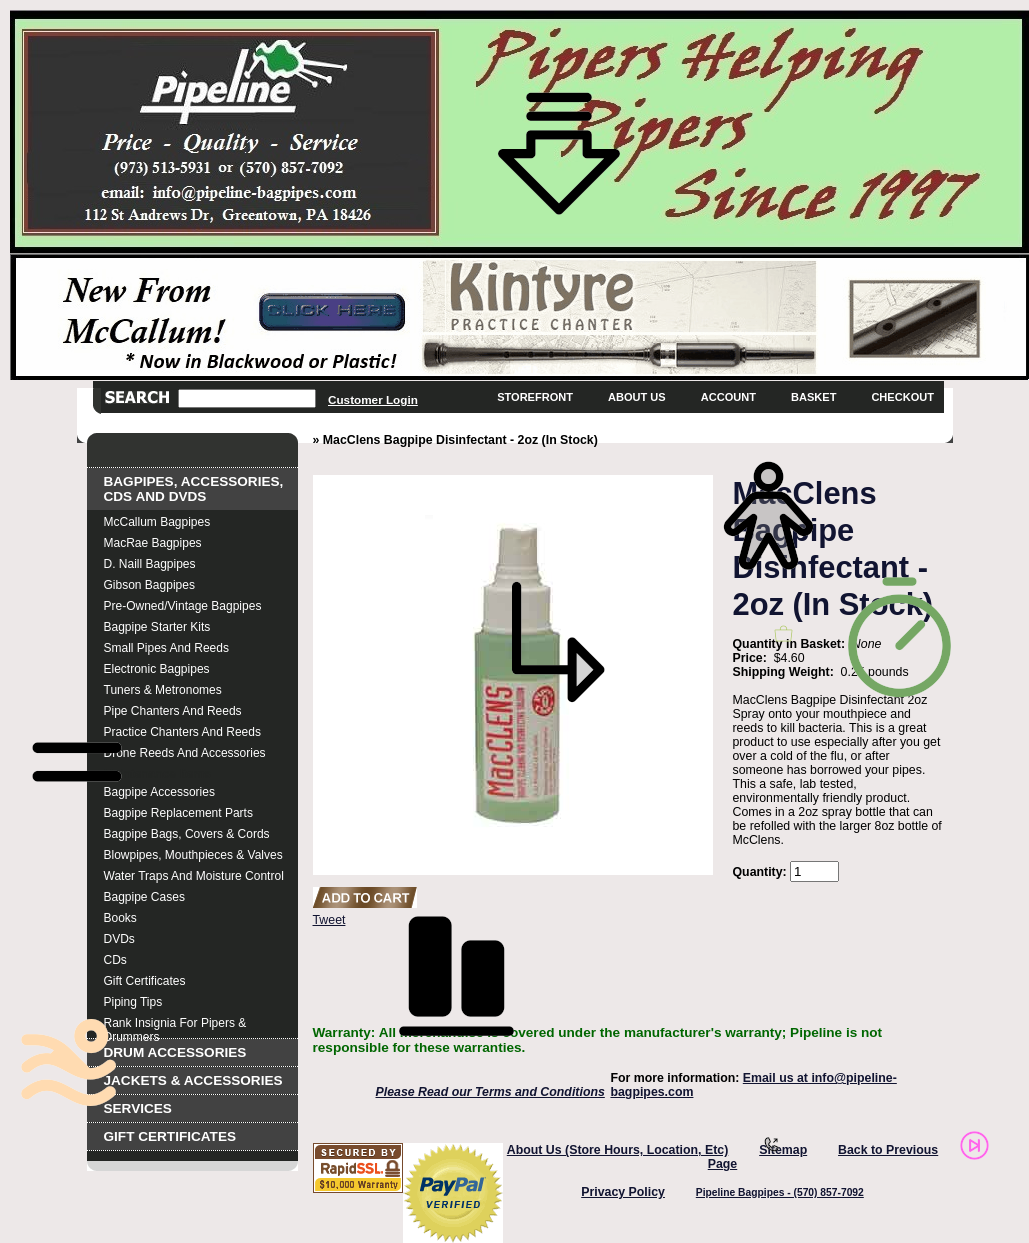 The width and height of the screenshot is (1029, 1243). What do you see at coordinates (772, 1144) in the screenshot?
I see `make an outgoing call` at bounding box center [772, 1144].